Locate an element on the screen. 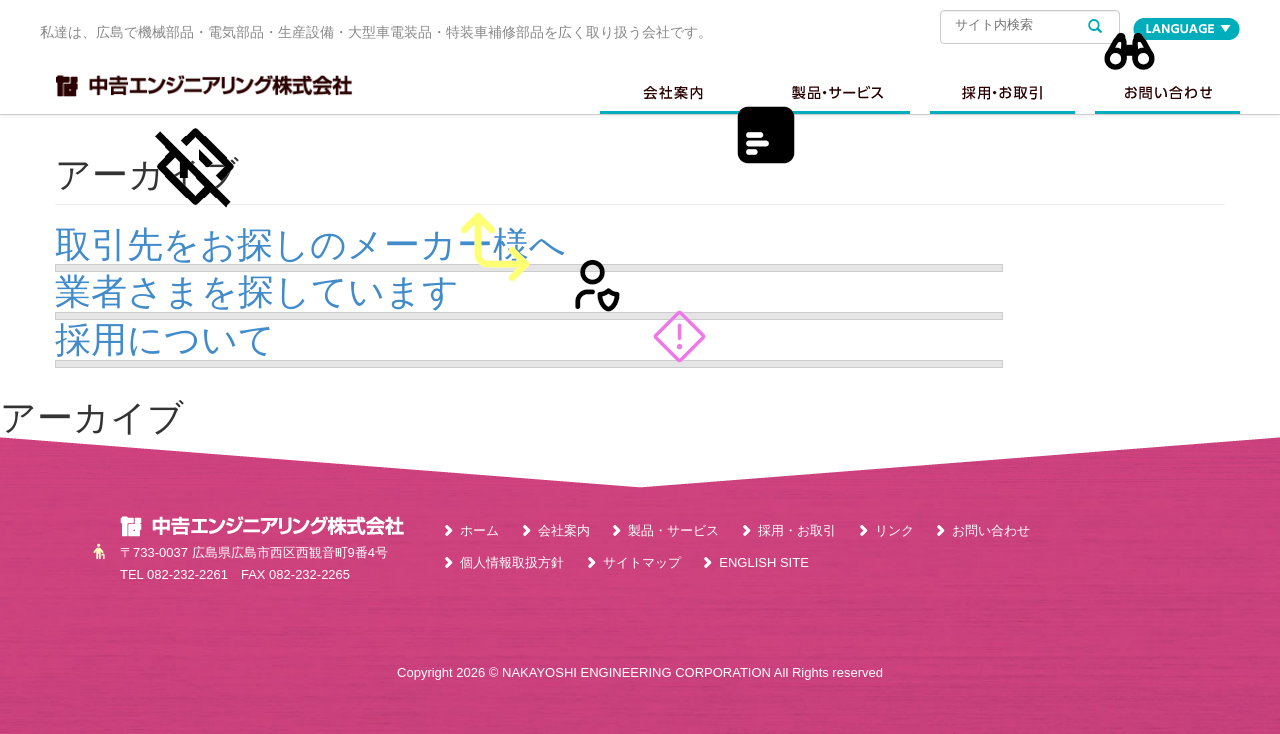  align content to bottom-left of container is located at coordinates (766, 135).